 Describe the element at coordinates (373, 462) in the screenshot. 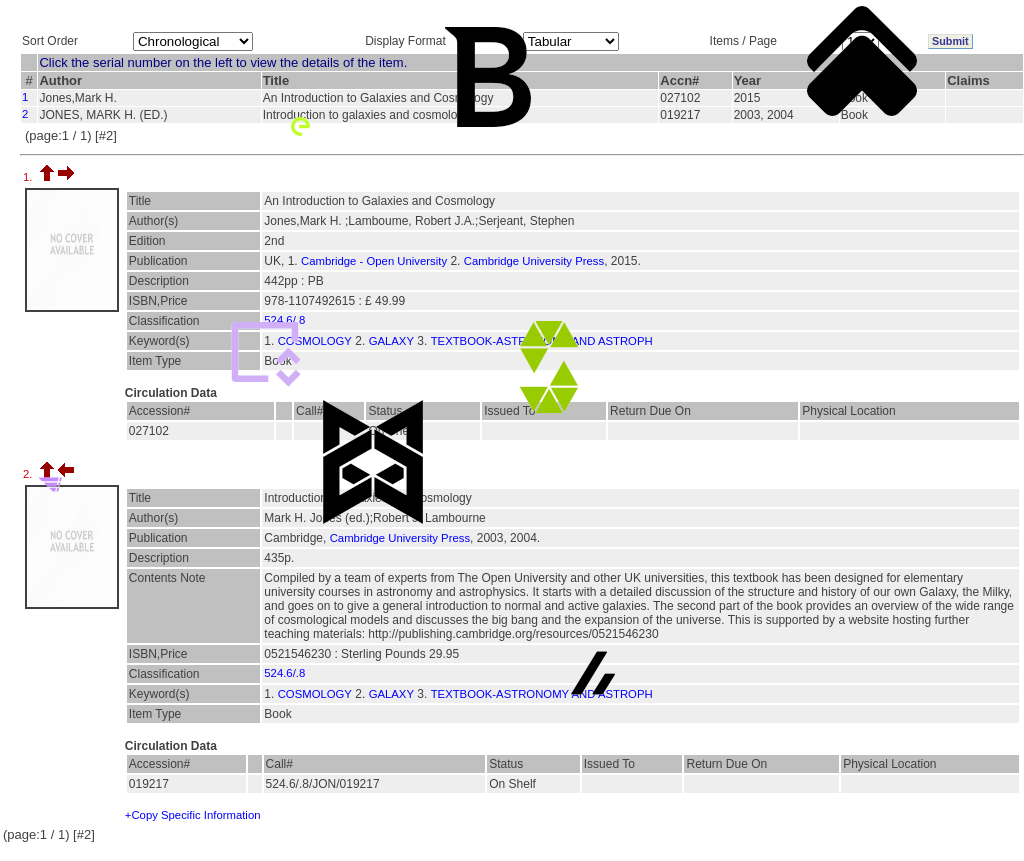

I see `backbone.js framework logo` at that location.